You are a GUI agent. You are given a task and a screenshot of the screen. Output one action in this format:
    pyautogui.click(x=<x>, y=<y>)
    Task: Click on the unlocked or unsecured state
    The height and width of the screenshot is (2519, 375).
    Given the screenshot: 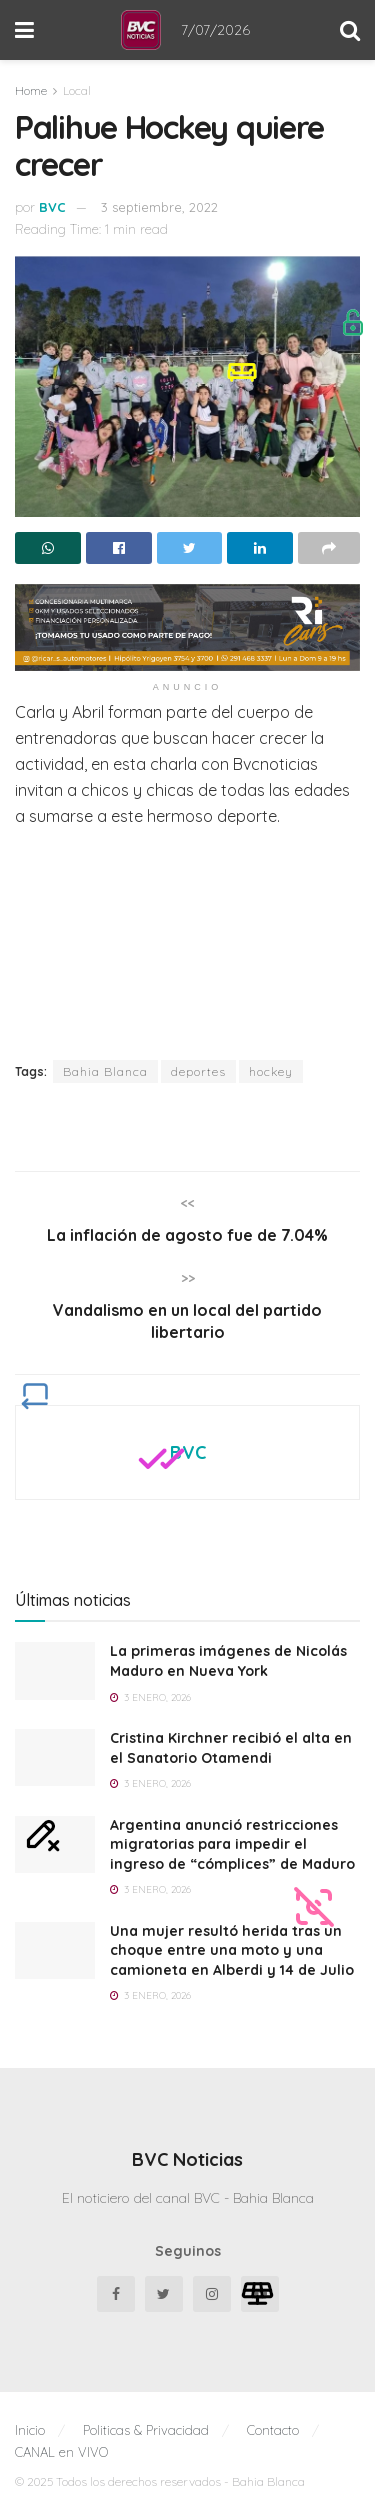 What is the action you would take?
    pyautogui.click(x=353, y=323)
    